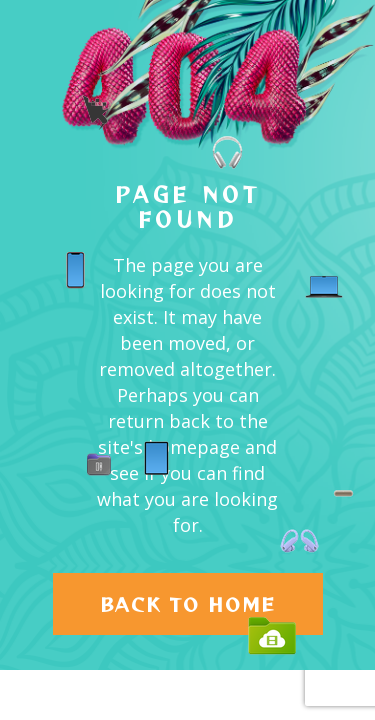 Image resolution: width=375 pixels, height=720 pixels. I want to click on macbook pro 14-inch device icon, so click(324, 284).